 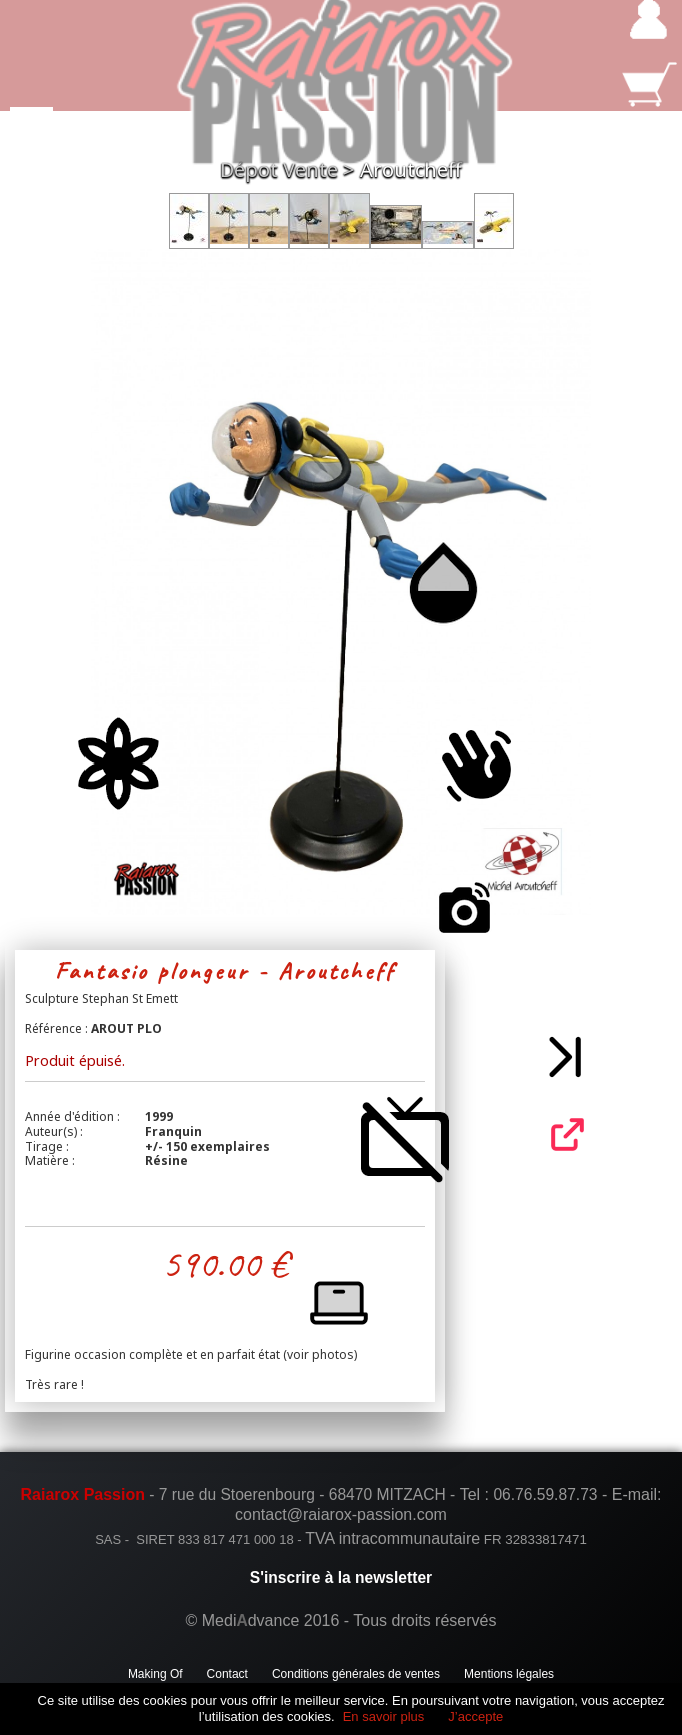 What do you see at coordinates (405, 1140) in the screenshot?
I see `tv or display is currently off or unavailable` at bounding box center [405, 1140].